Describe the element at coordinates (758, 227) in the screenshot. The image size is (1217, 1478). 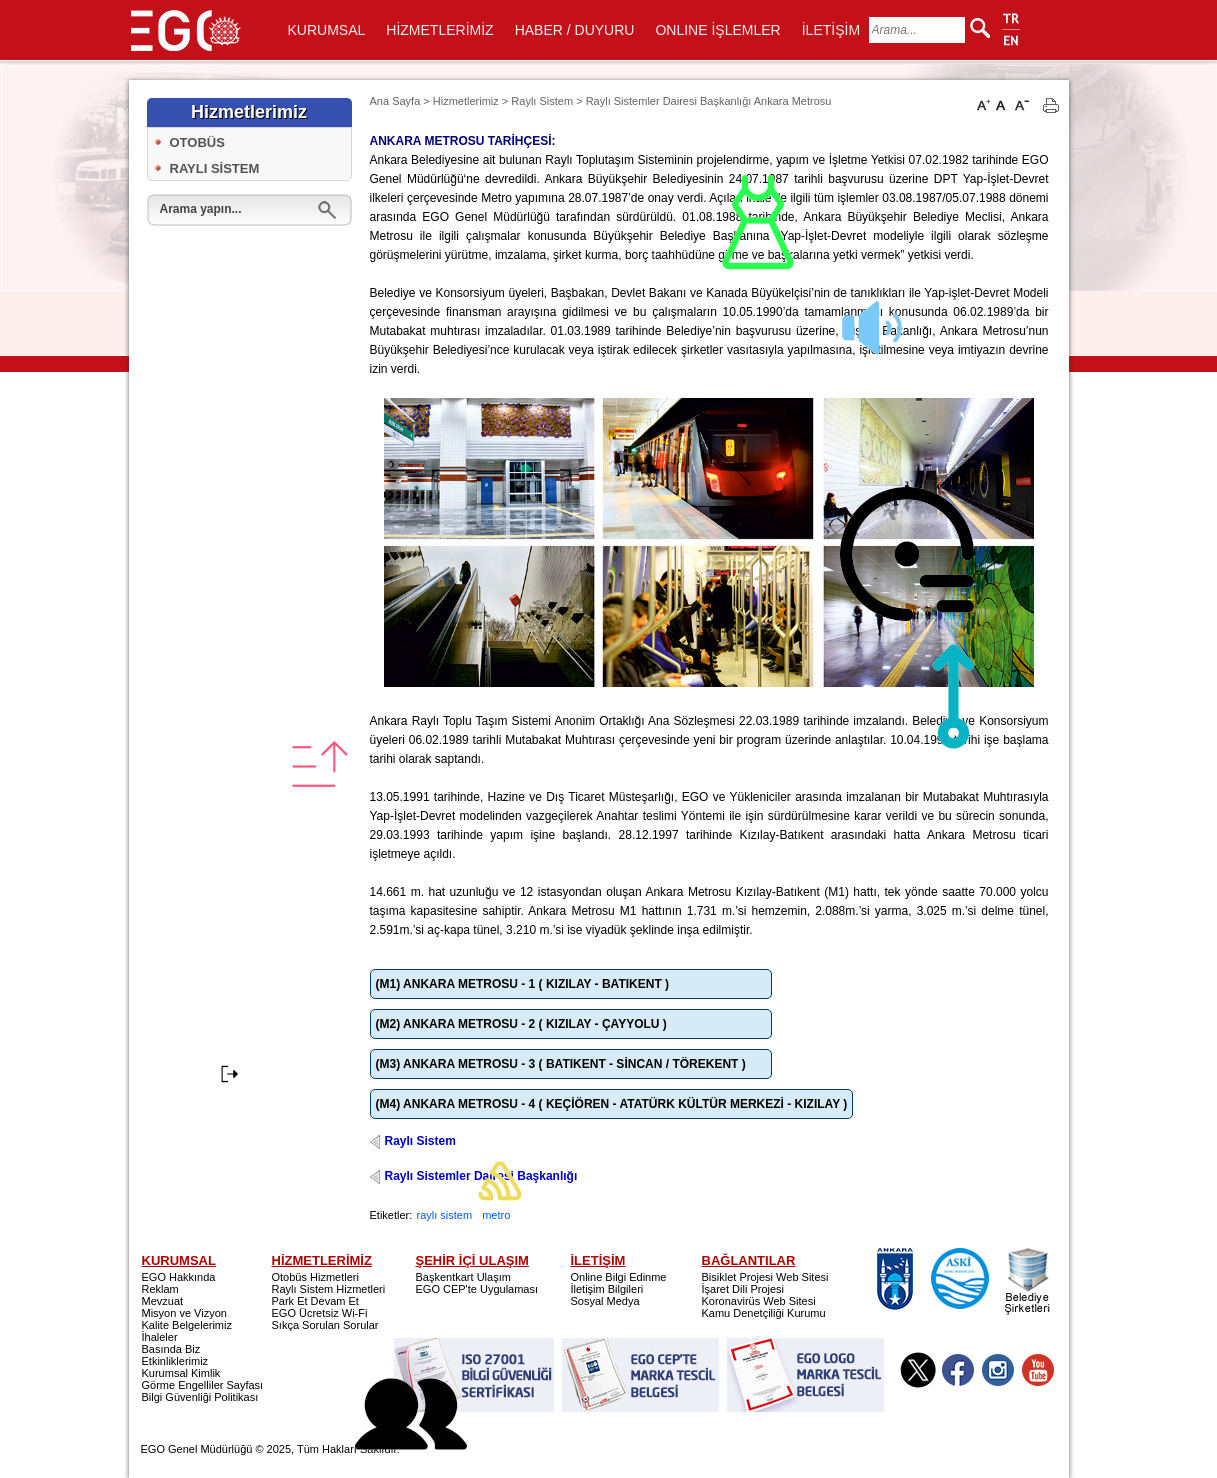
I see `browse women's clothing or dresses` at that location.